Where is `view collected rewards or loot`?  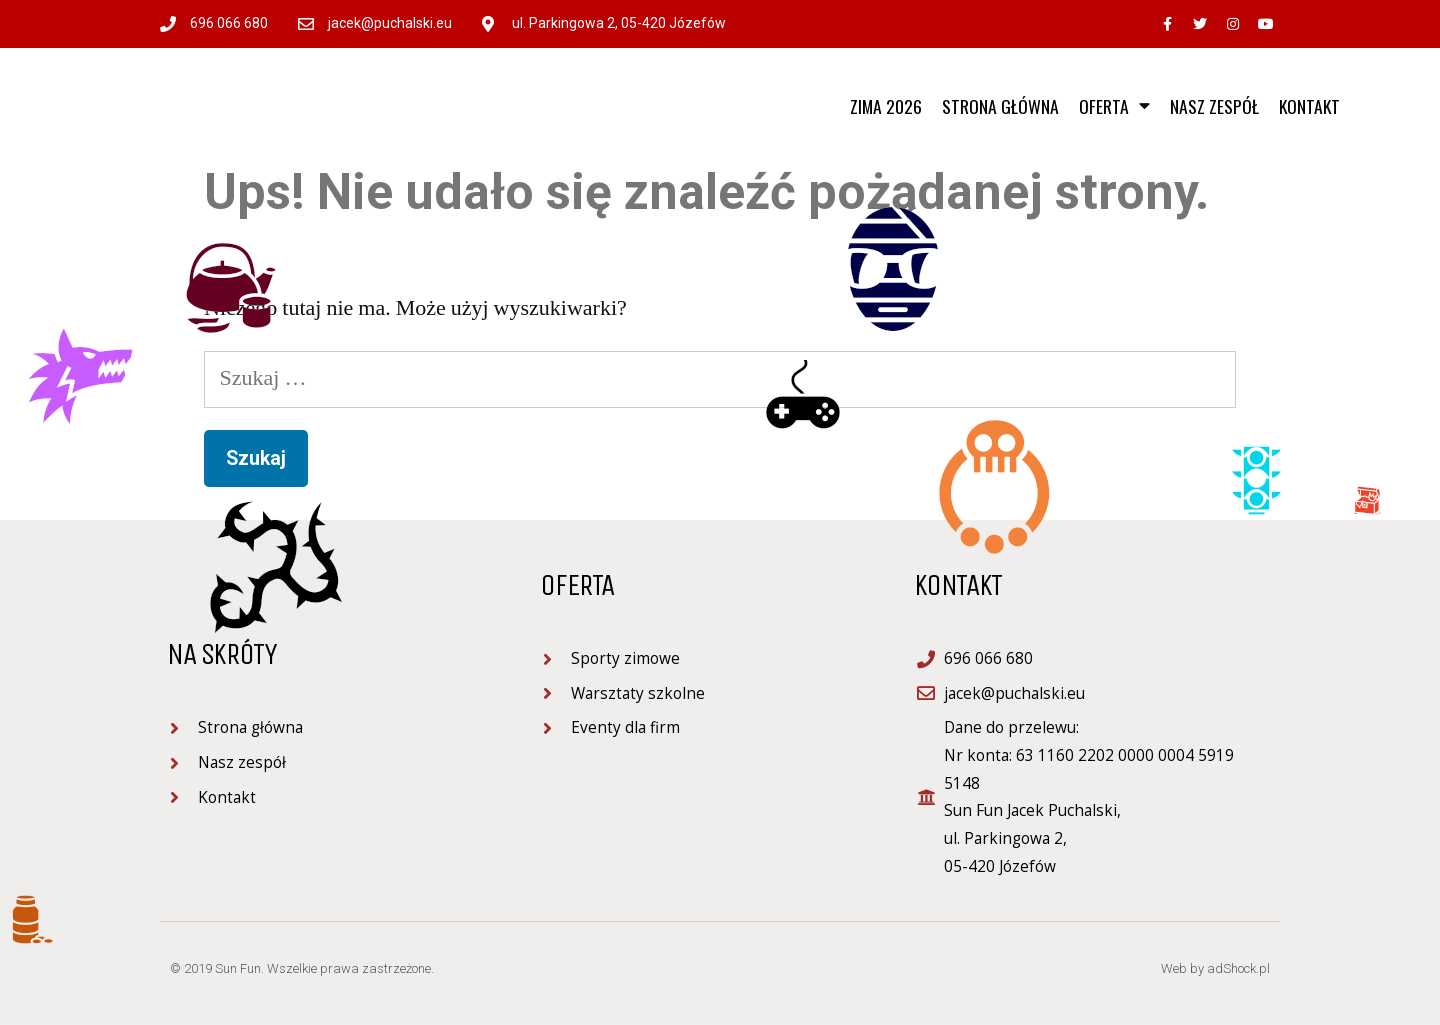 view collected rewards or loot is located at coordinates (1367, 500).